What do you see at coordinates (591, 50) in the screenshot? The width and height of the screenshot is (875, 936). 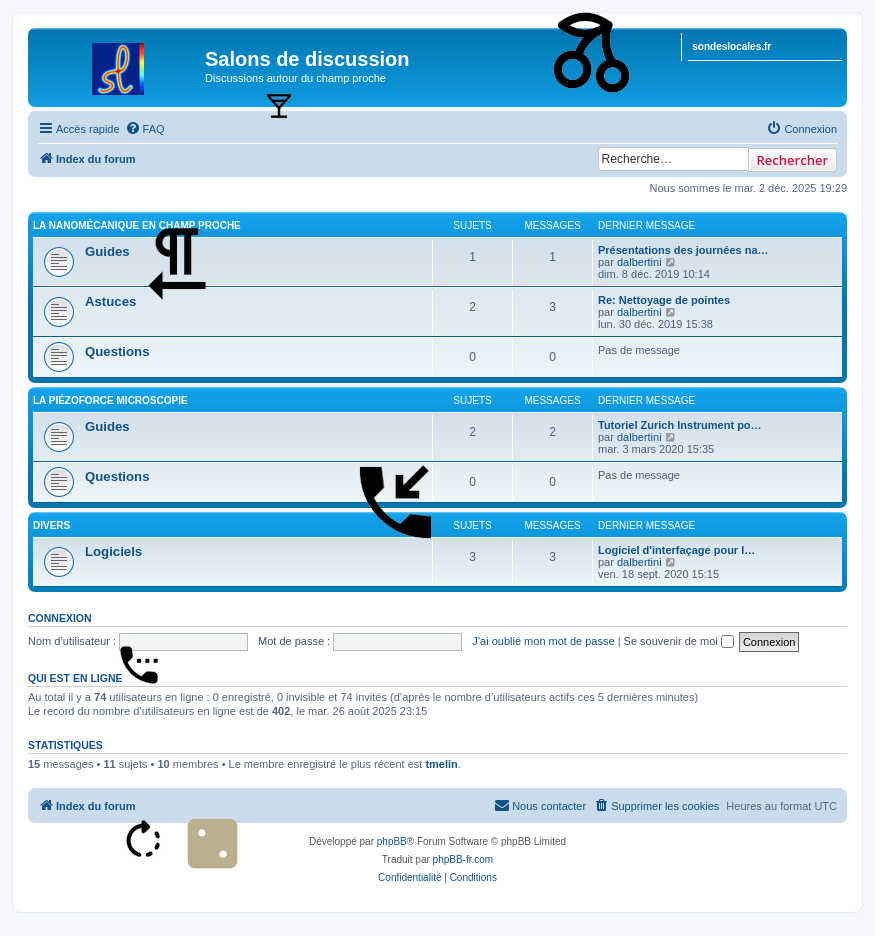 I see `indicates fruit or produce category` at bounding box center [591, 50].